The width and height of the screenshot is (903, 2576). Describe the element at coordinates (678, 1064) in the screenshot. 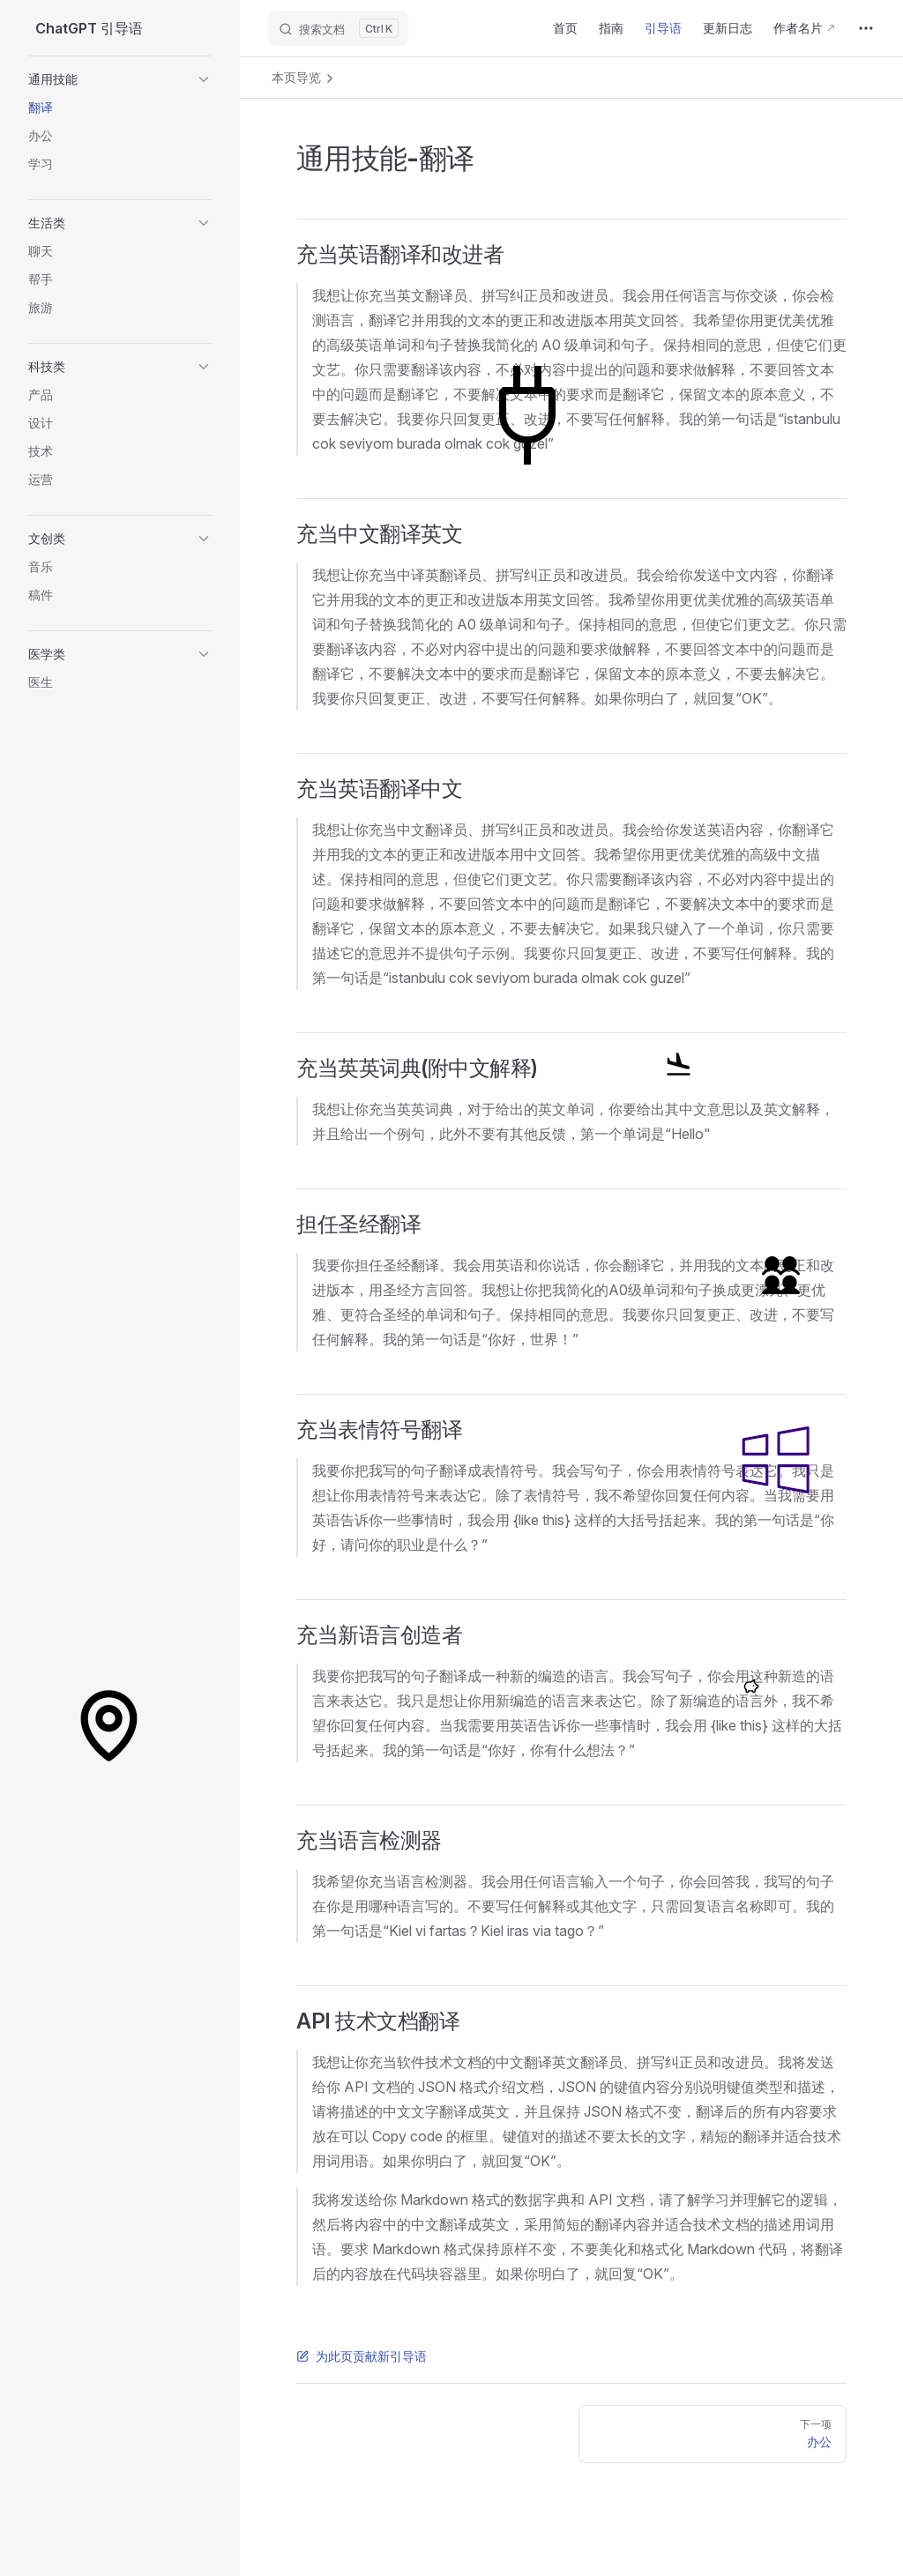

I see `indicates an arriving flight` at that location.